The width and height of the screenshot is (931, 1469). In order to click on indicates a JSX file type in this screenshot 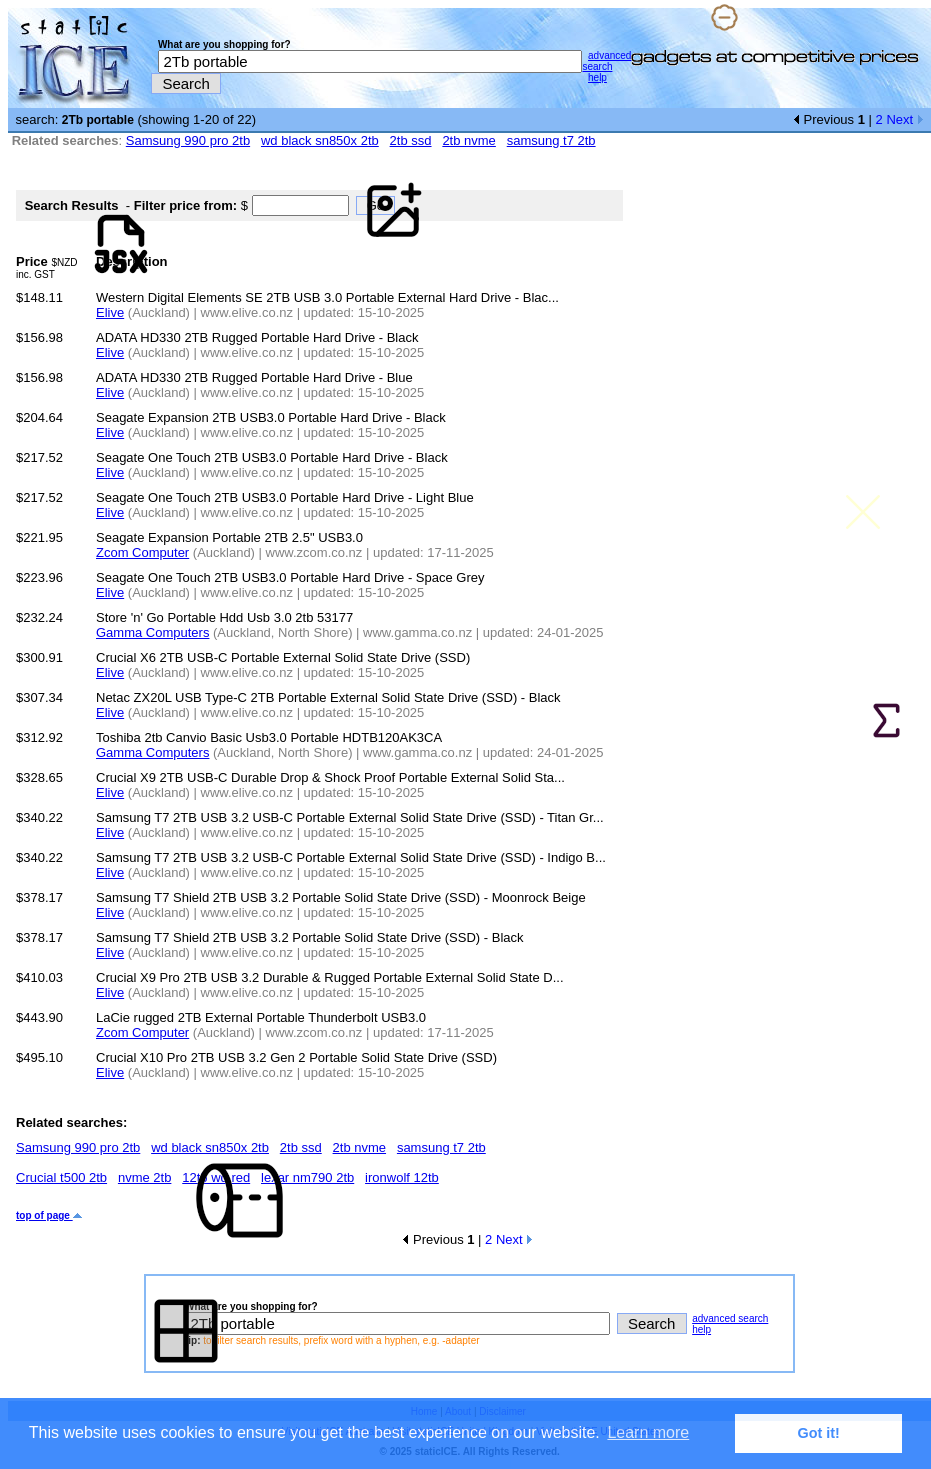, I will do `click(121, 244)`.